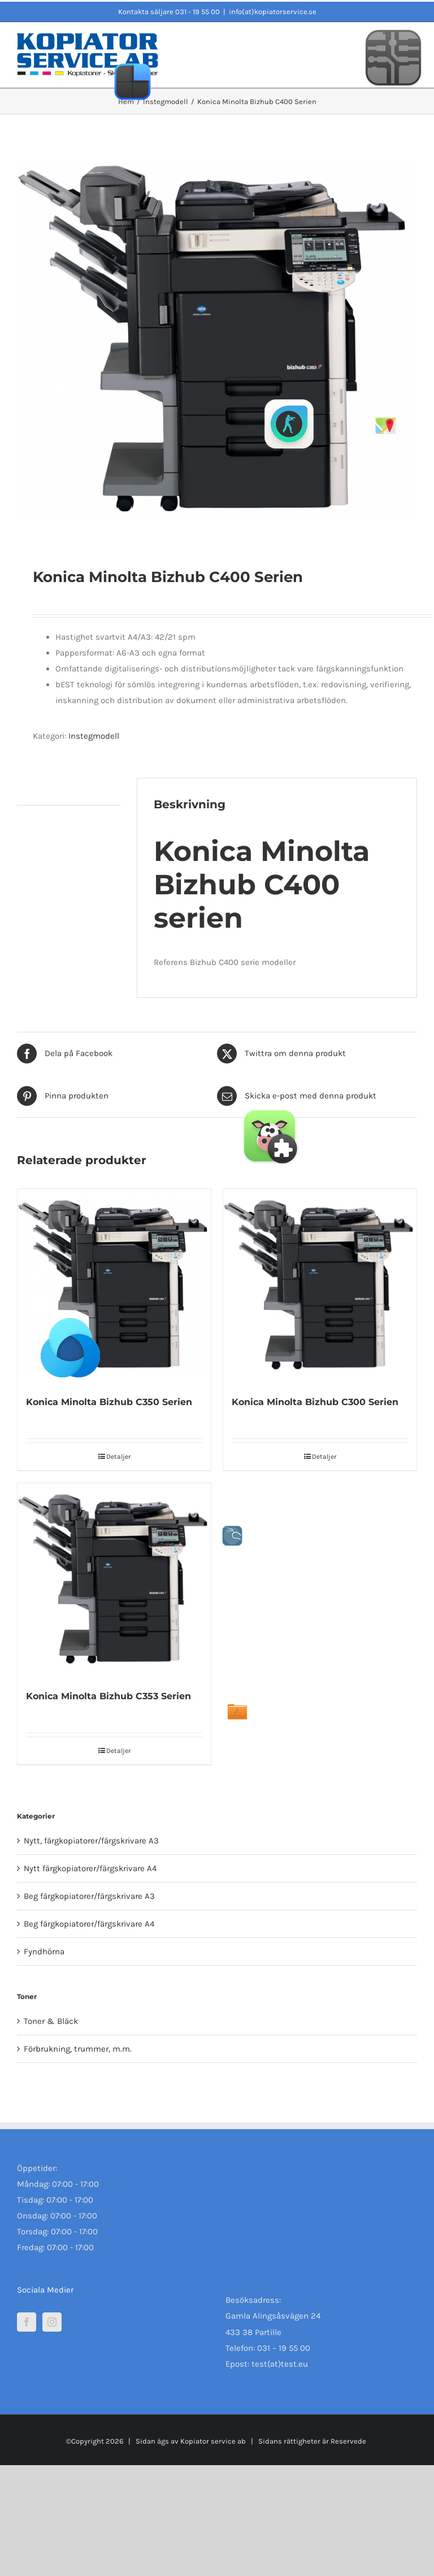 Image resolution: width=434 pixels, height=2576 pixels. What do you see at coordinates (270, 1136) in the screenshot?
I see `open calf audio plugin suite` at bounding box center [270, 1136].